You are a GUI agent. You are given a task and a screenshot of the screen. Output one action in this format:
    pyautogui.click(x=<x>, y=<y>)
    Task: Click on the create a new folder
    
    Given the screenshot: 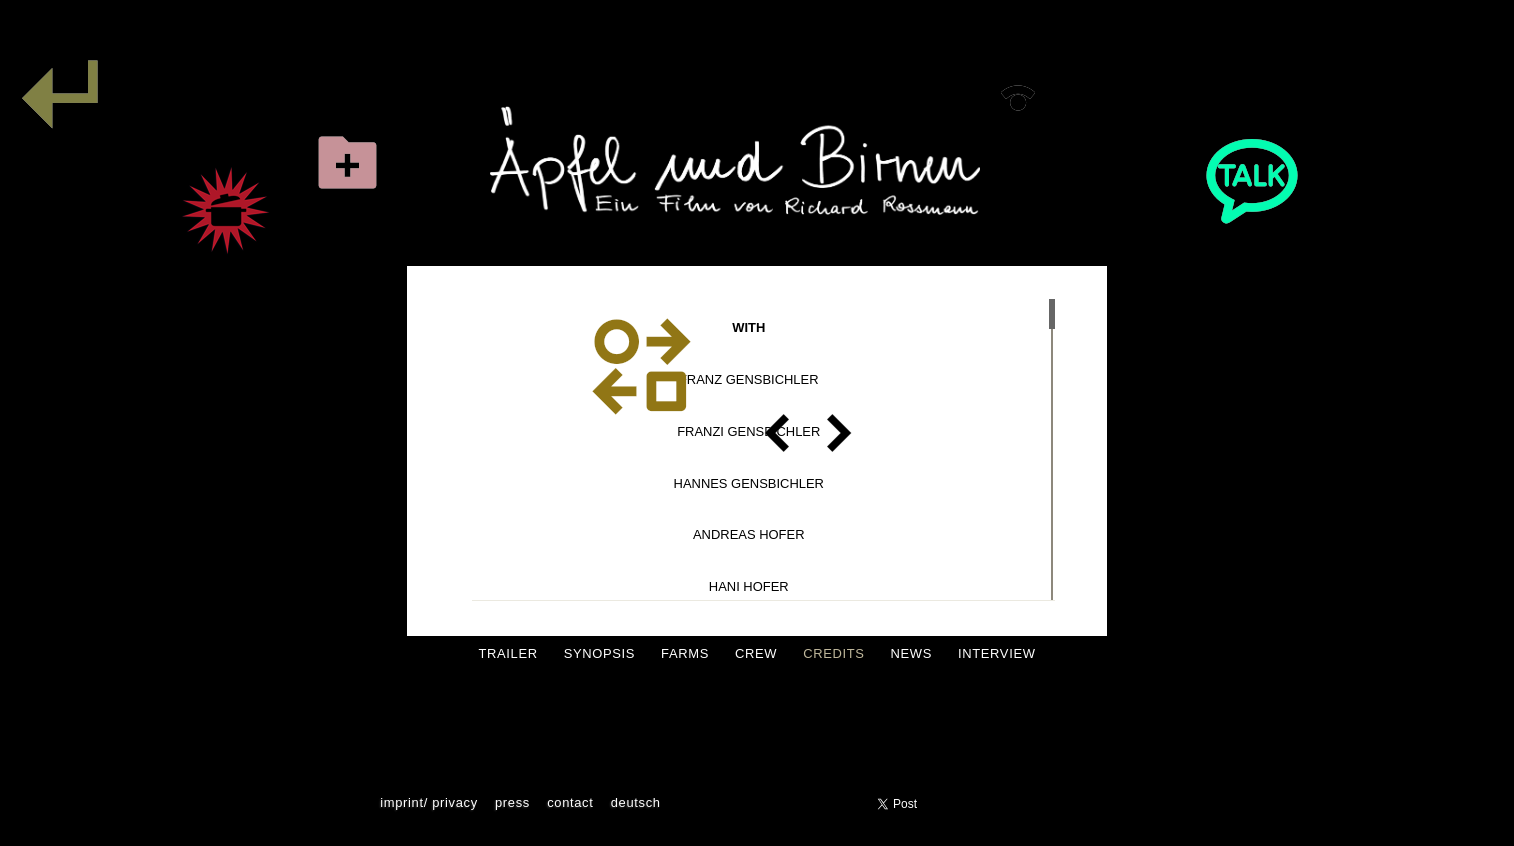 What is the action you would take?
    pyautogui.click(x=347, y=162)
    